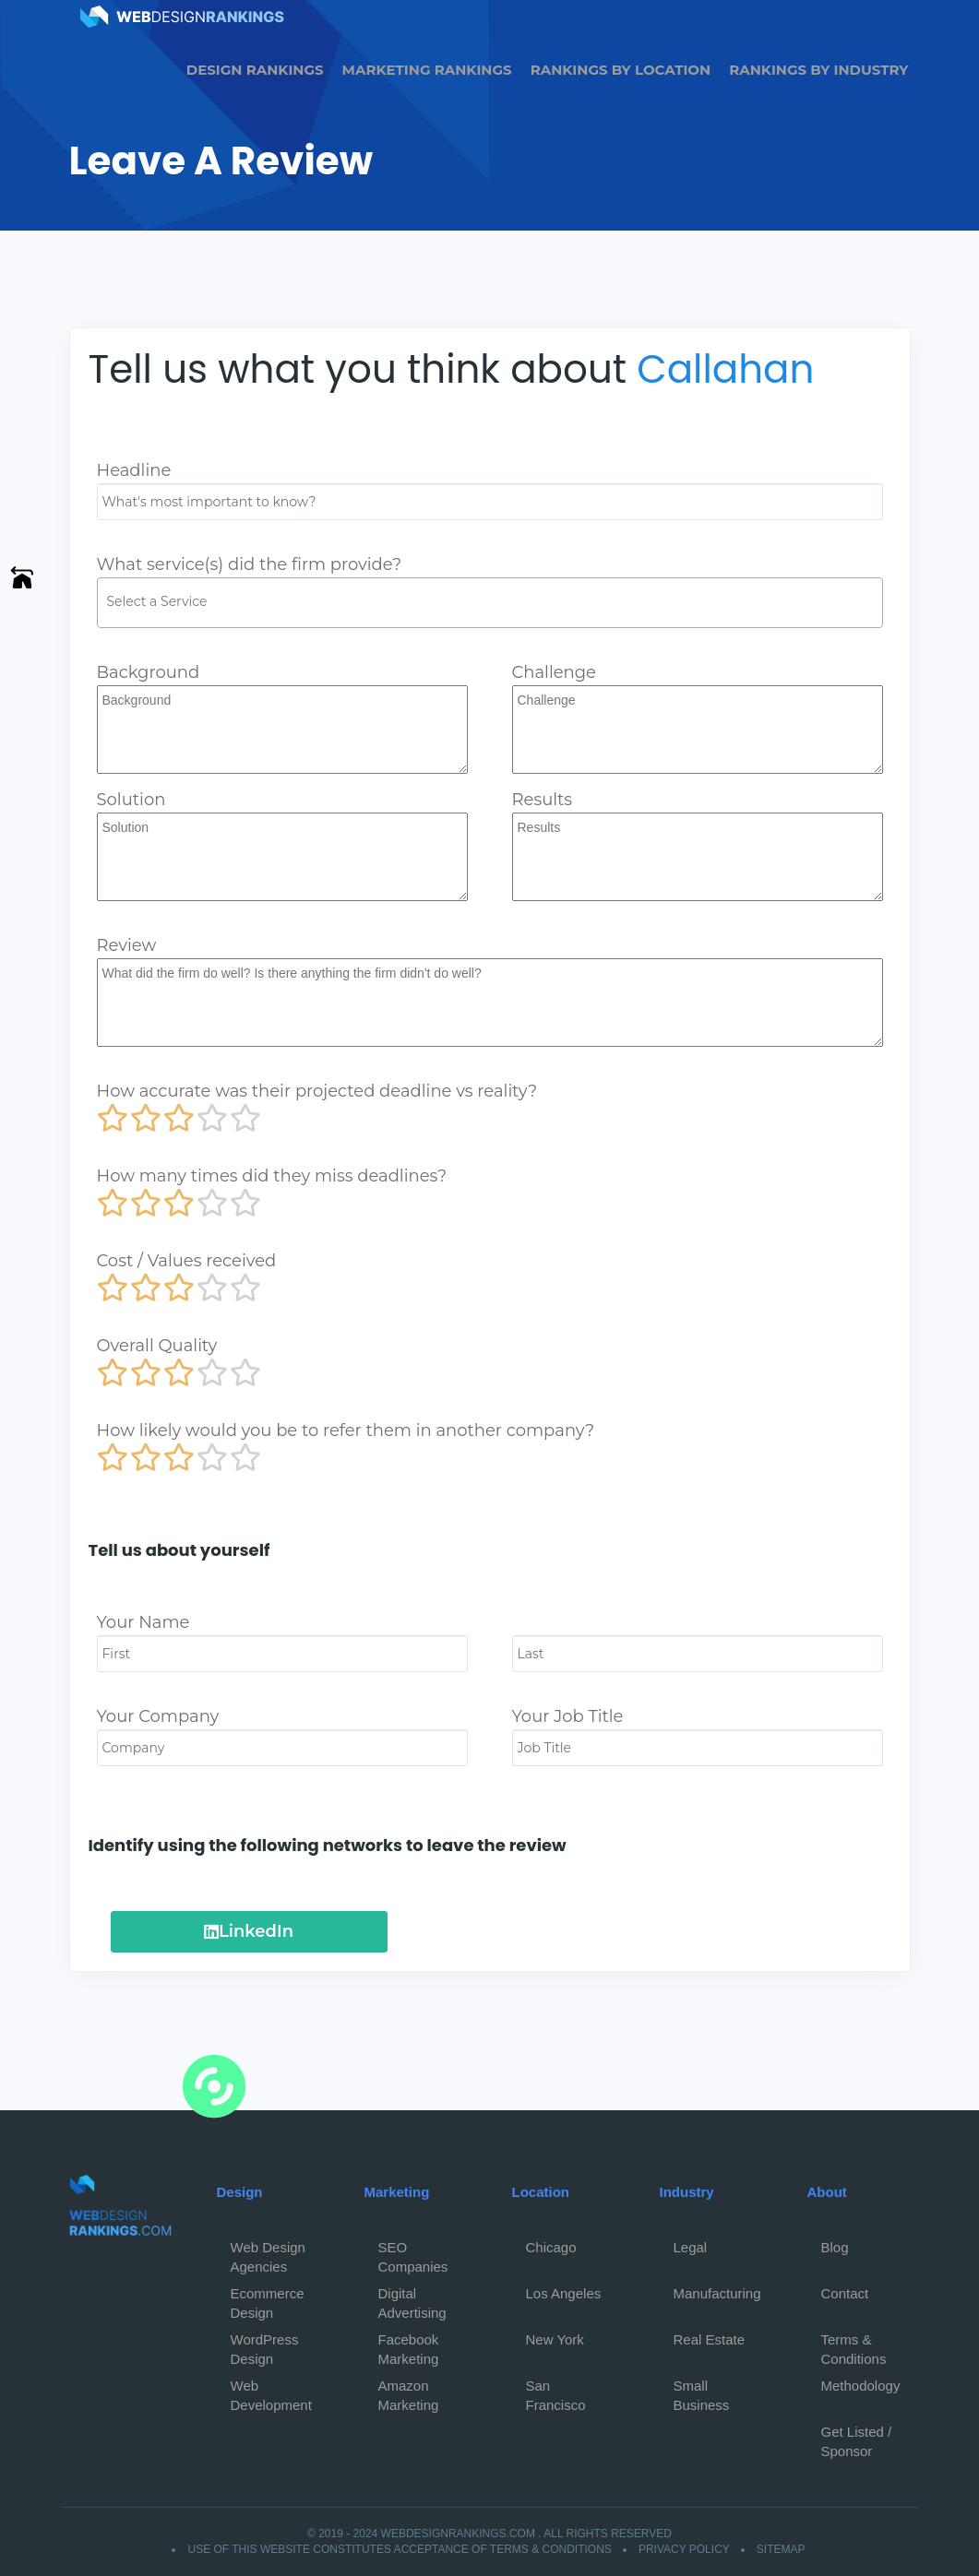 Image resolution: width=979 pixels, height=2576 pixels. Describe the element at coordinates (22, 577) in the screenshot. I see `return to campsite or base location` at that location.